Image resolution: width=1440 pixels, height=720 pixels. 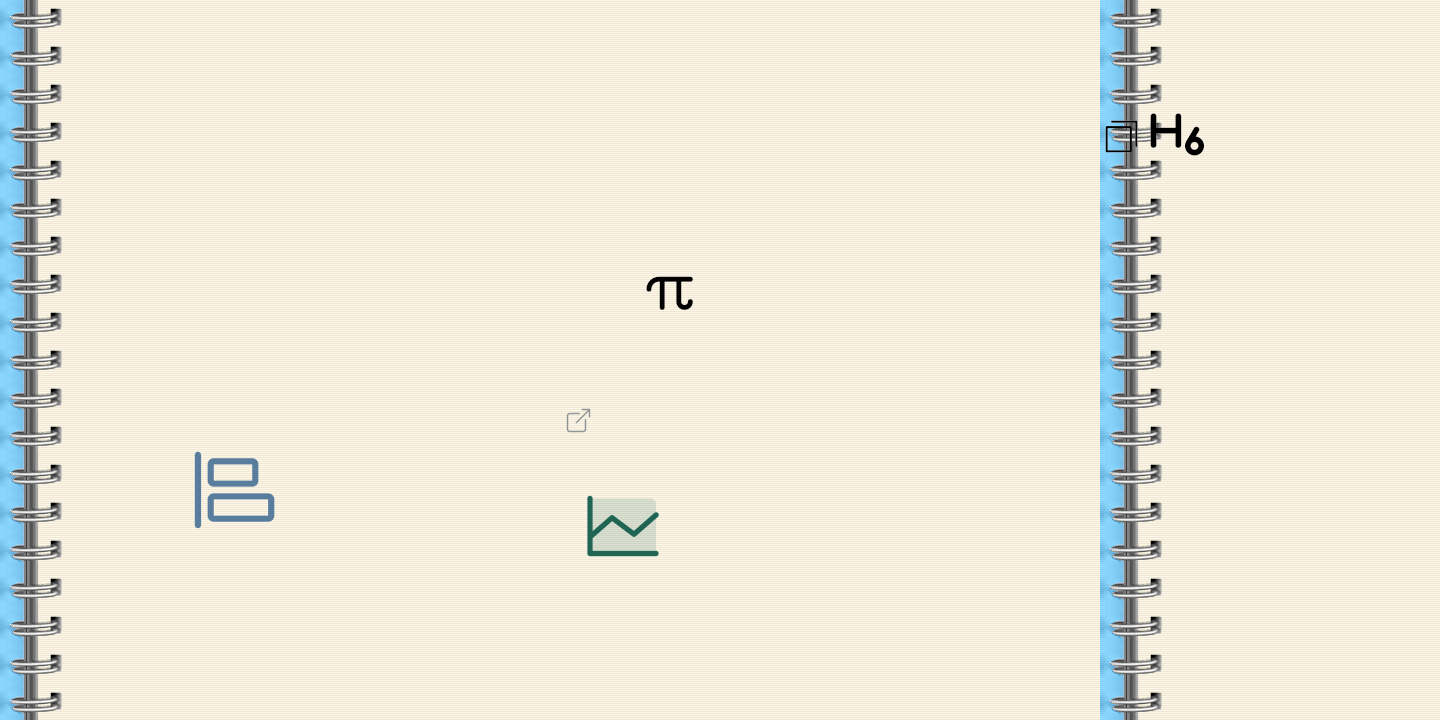 I want to click on view analytics or performance data, so click(x=623, y=526).